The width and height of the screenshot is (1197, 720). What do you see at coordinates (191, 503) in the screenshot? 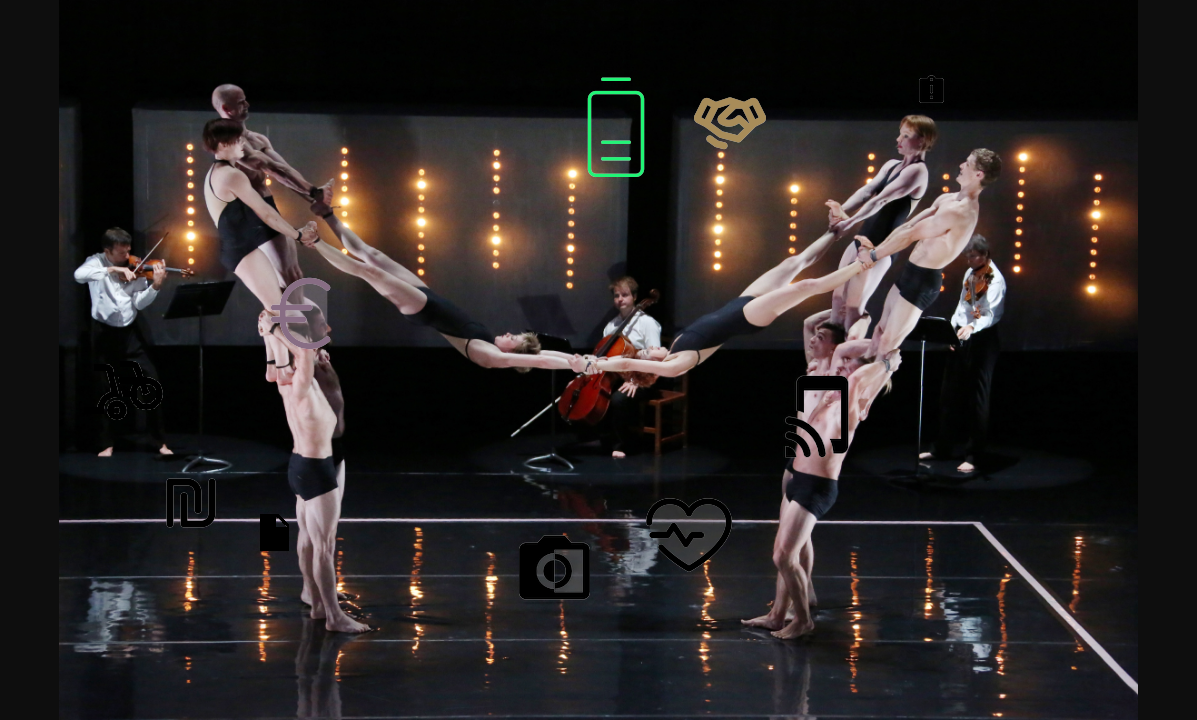
I see `indicates Israeli shekel currency` at bounding box center [191, 503].